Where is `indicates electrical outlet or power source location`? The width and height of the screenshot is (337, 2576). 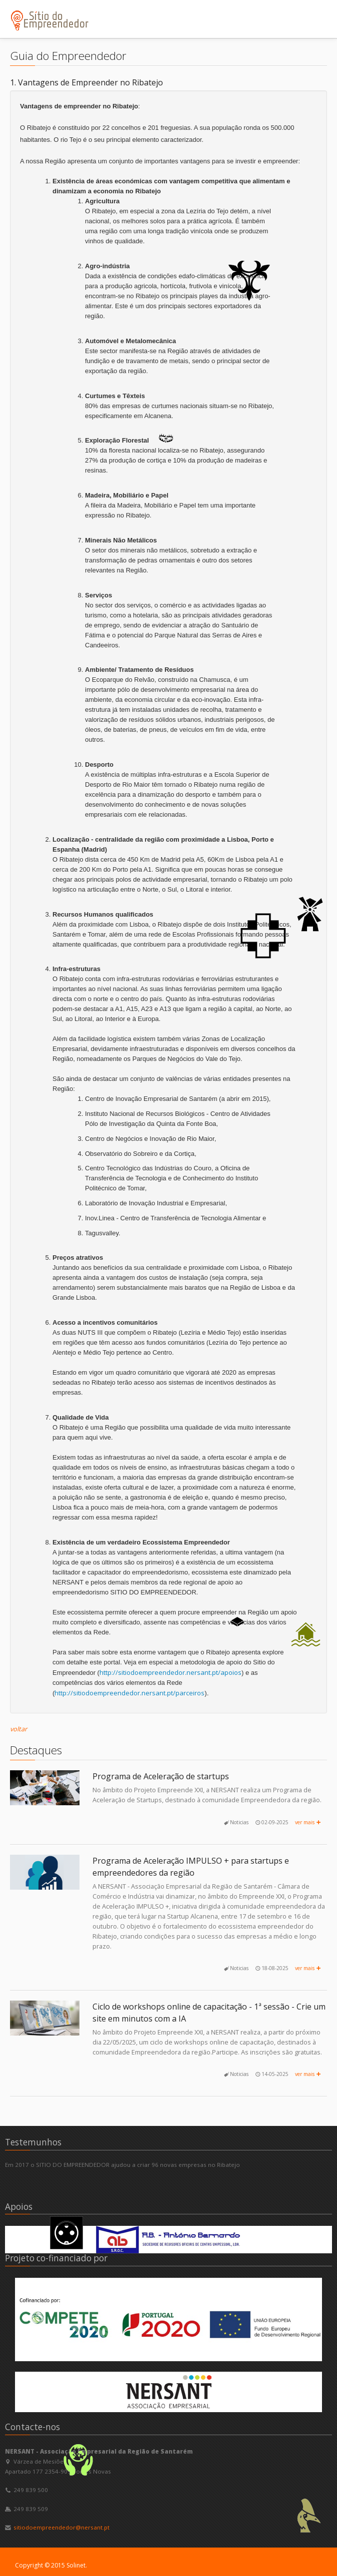 indicates electrical outlet or power source location is located at coordinates (66, 2233).